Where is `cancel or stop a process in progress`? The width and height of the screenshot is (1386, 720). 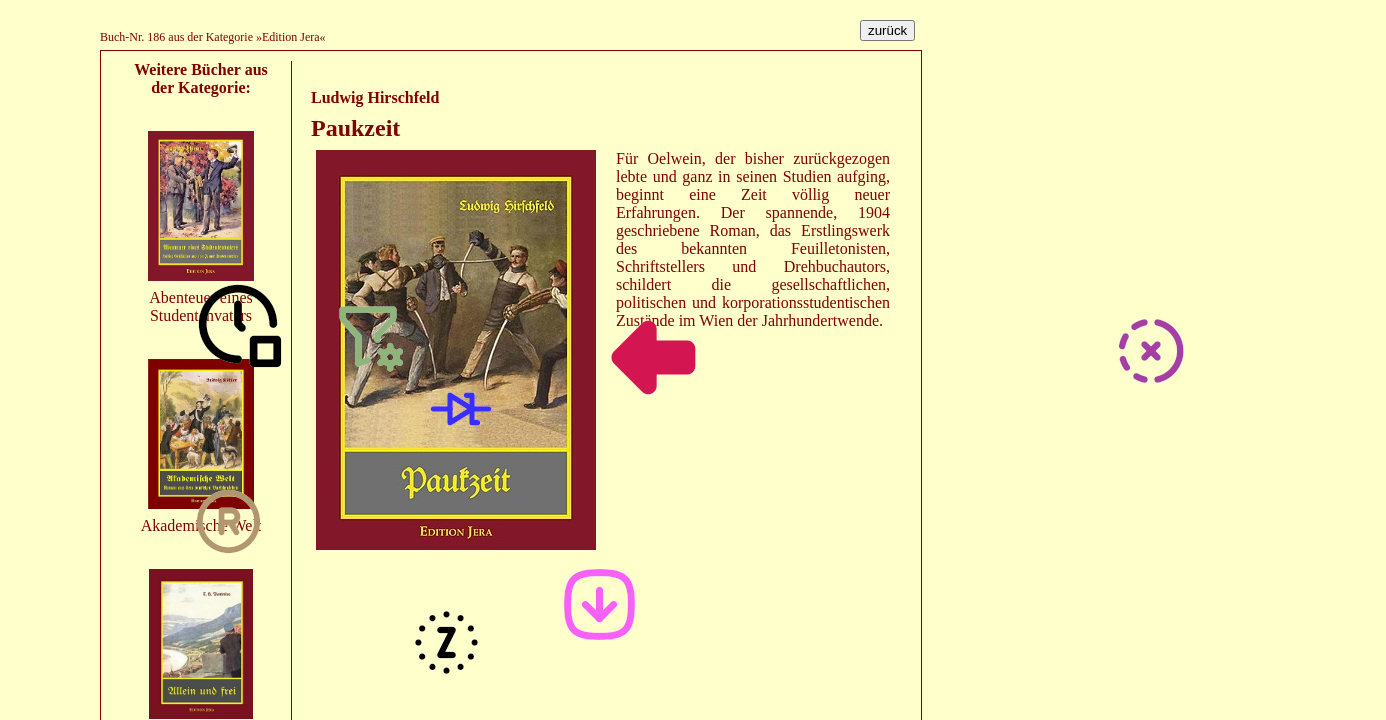 cancel or stop a process in progress is located at coordinates (1151, 351).